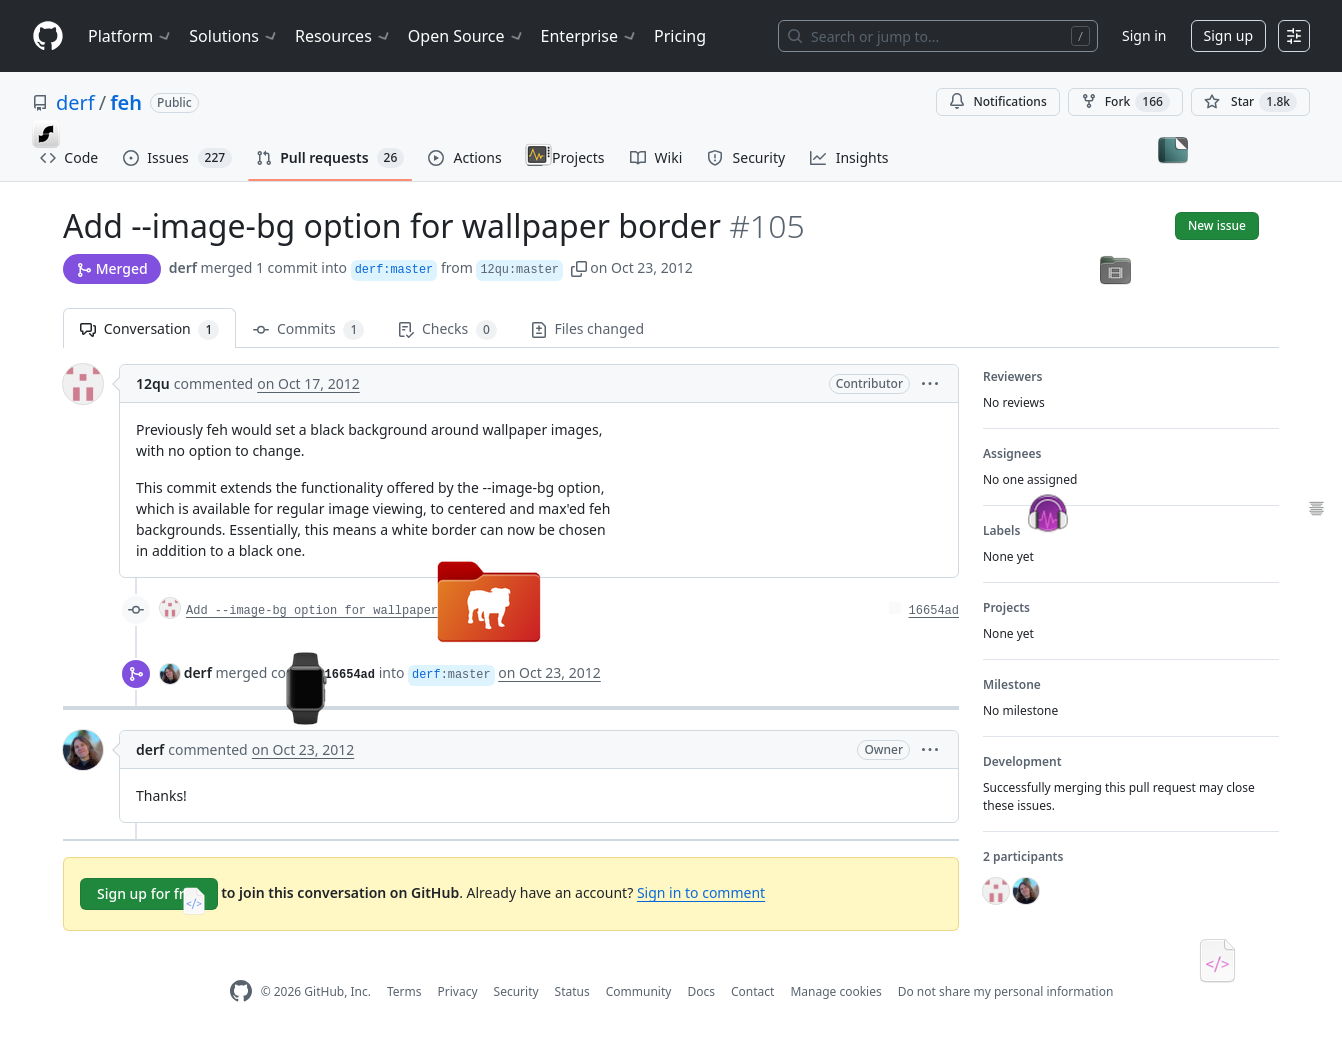  What do you see at coordinates (46, 134) in the screenshot?
I see `open screenpipe app` at bounding box center [46, 134].